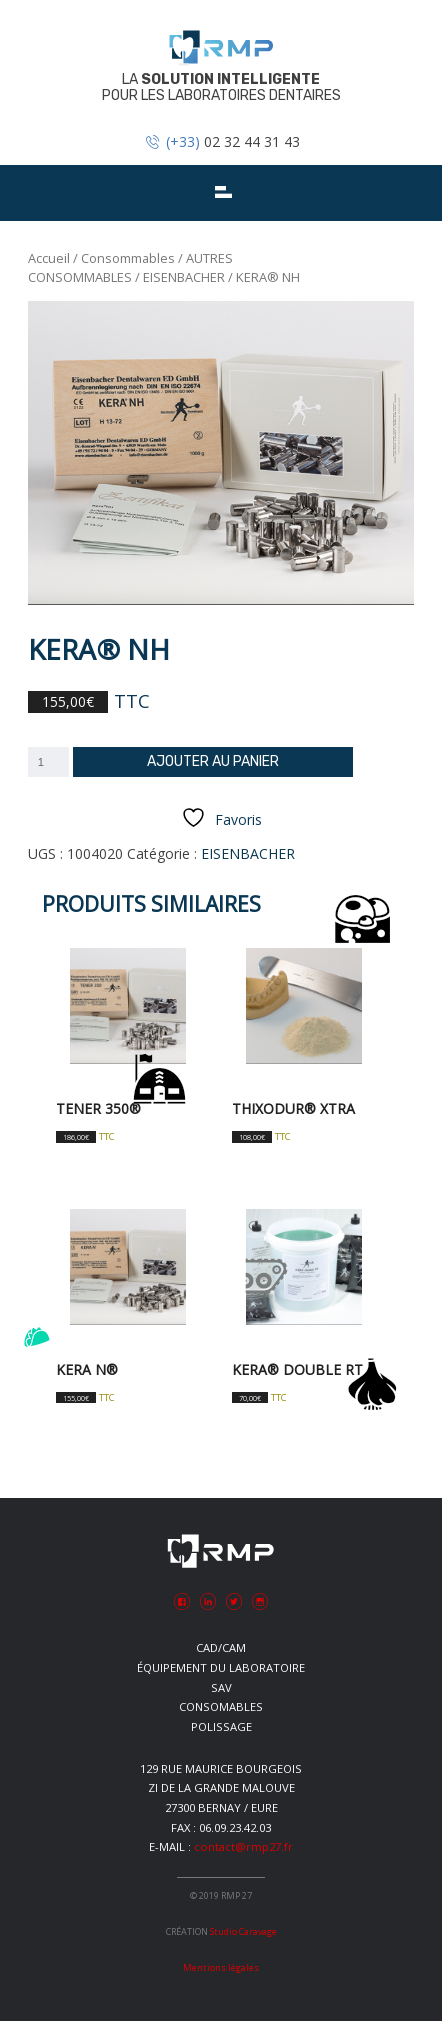  I want to click on browse mexican food options, so click(37, 1337).